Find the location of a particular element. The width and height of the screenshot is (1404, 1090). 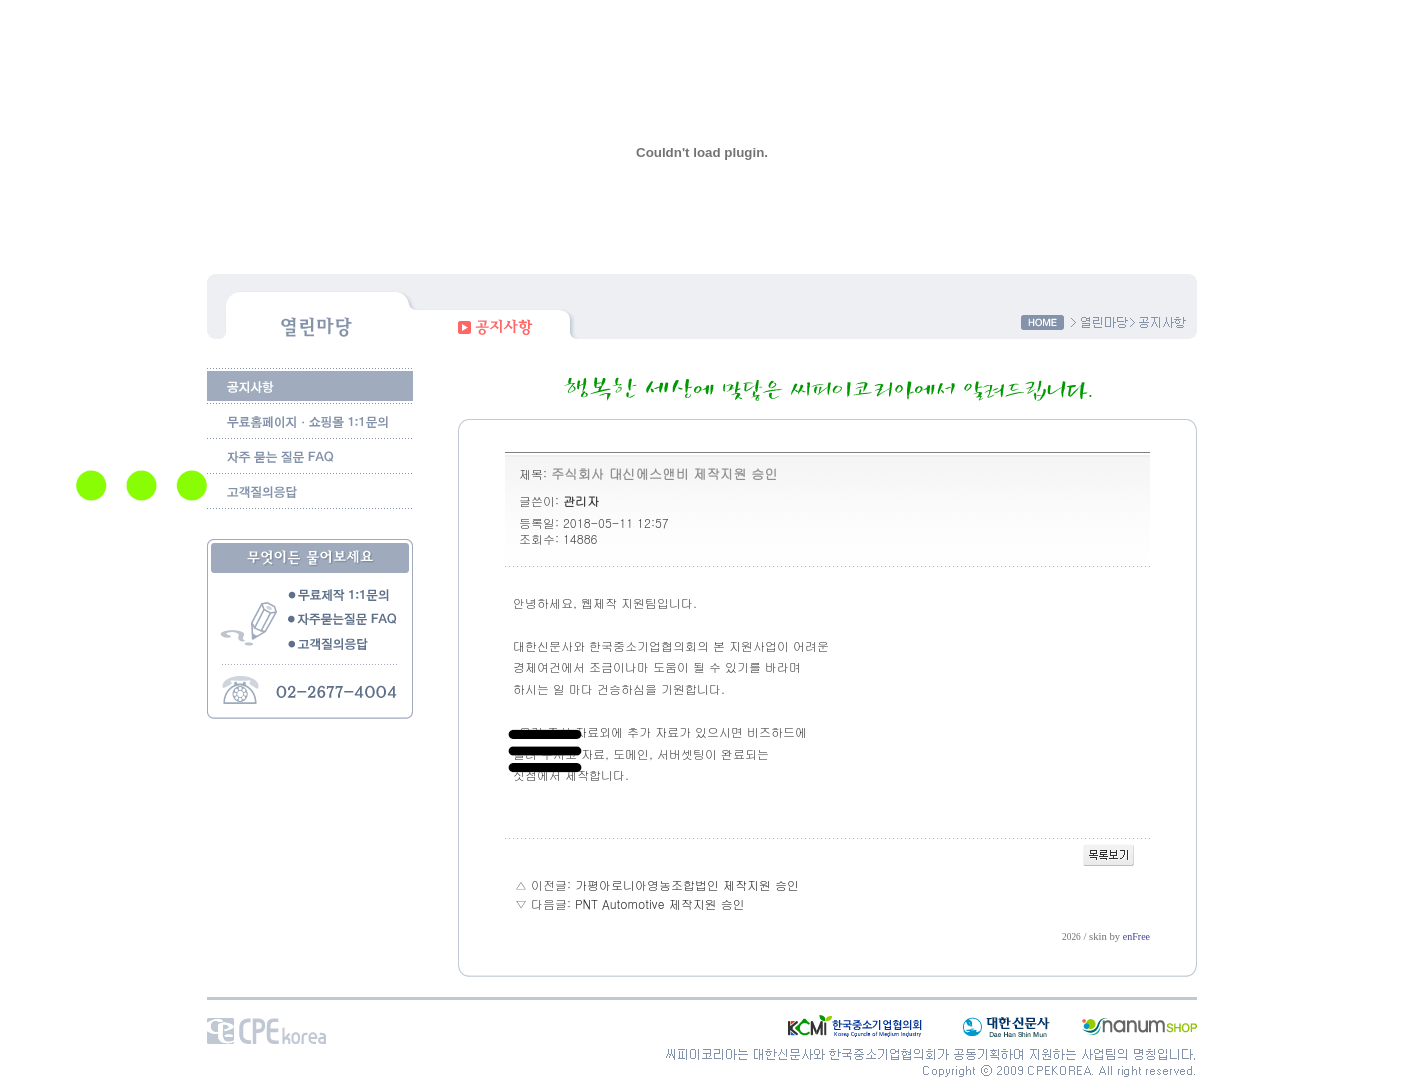

open navigation menu is located at coordinates (545, 751).